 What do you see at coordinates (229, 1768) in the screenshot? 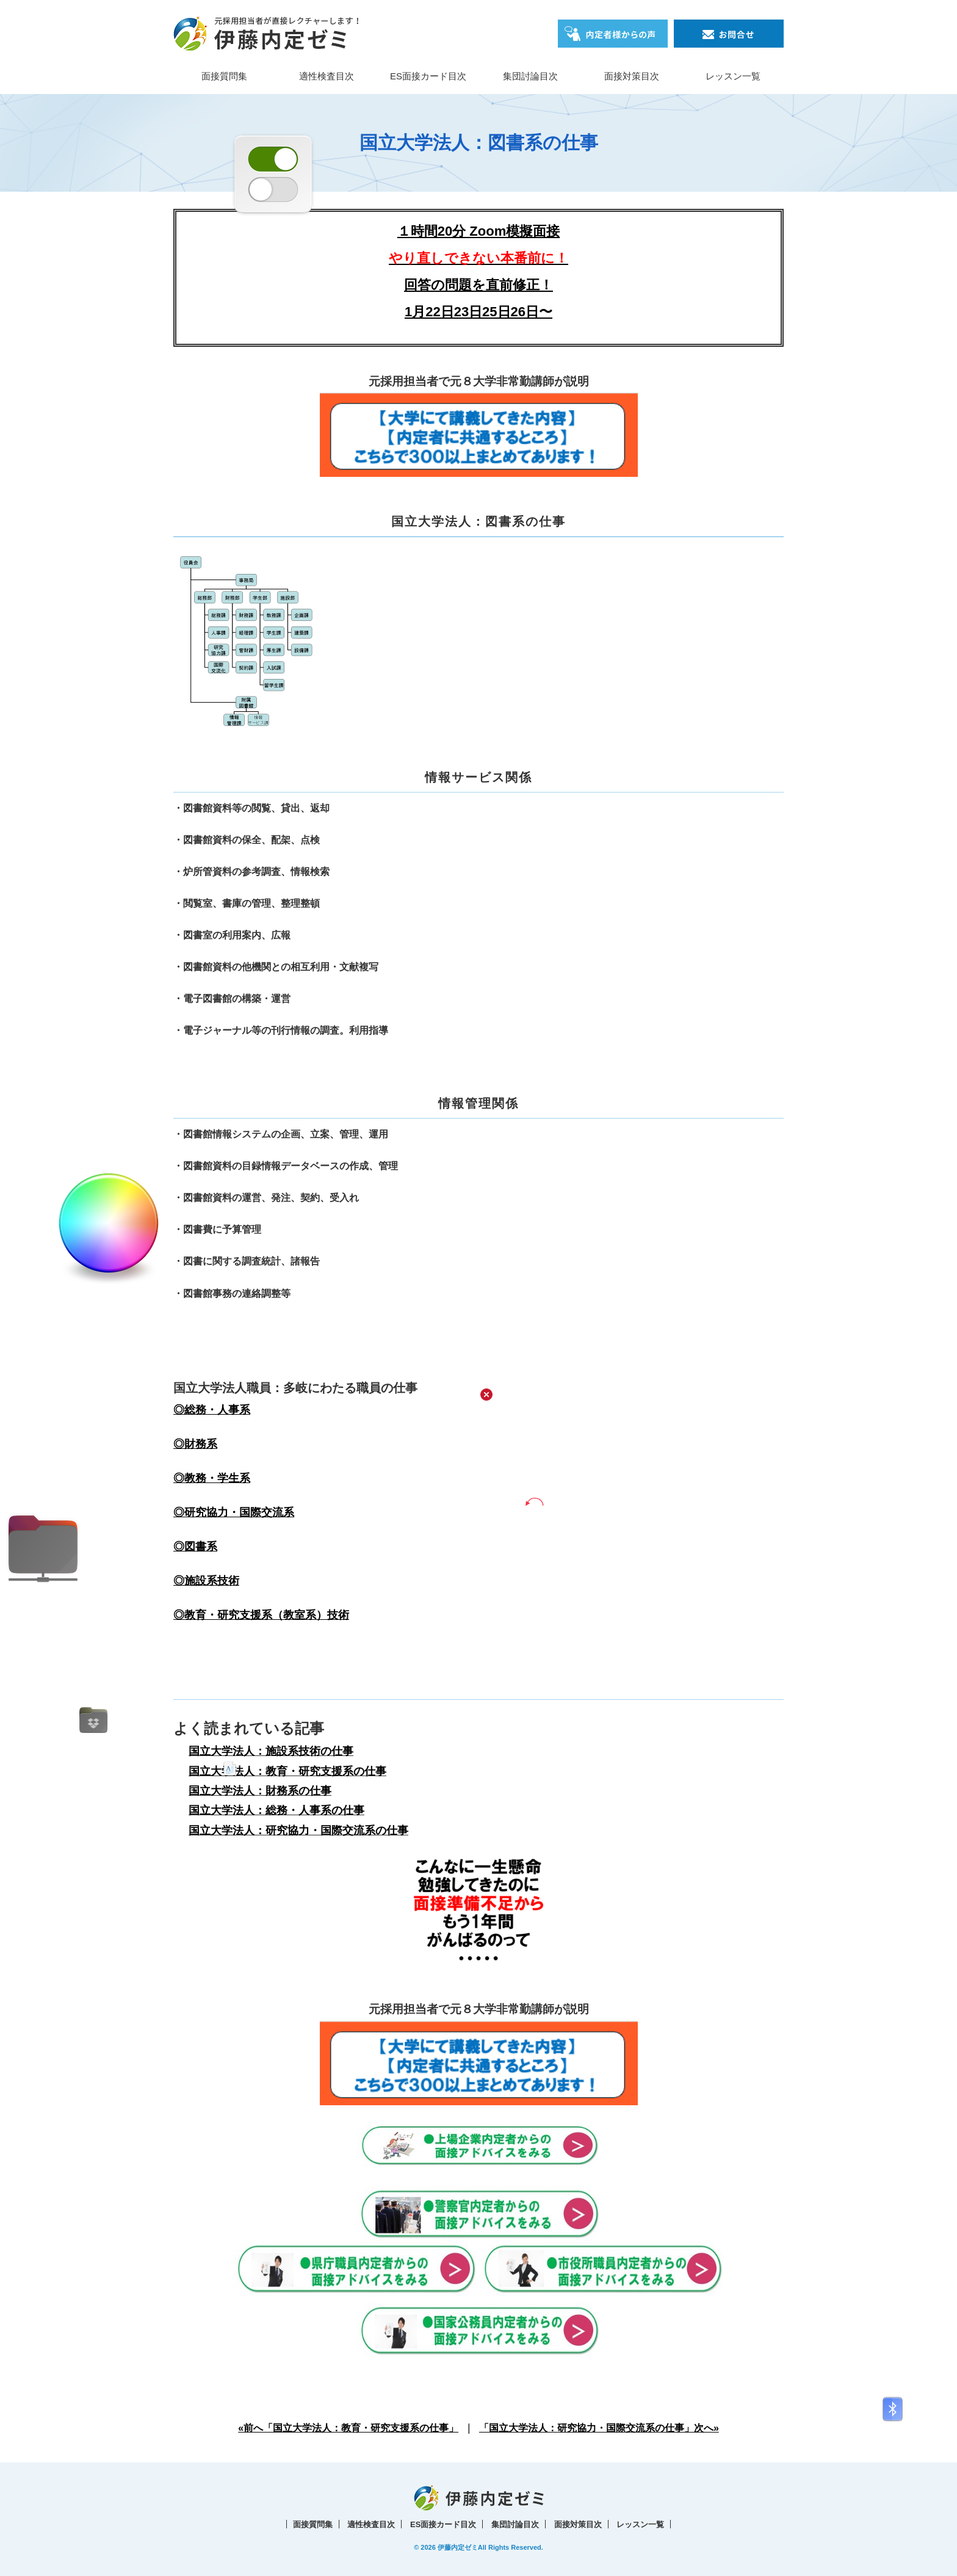
I see `open a word processing document` at bounding box center [229, 1768].